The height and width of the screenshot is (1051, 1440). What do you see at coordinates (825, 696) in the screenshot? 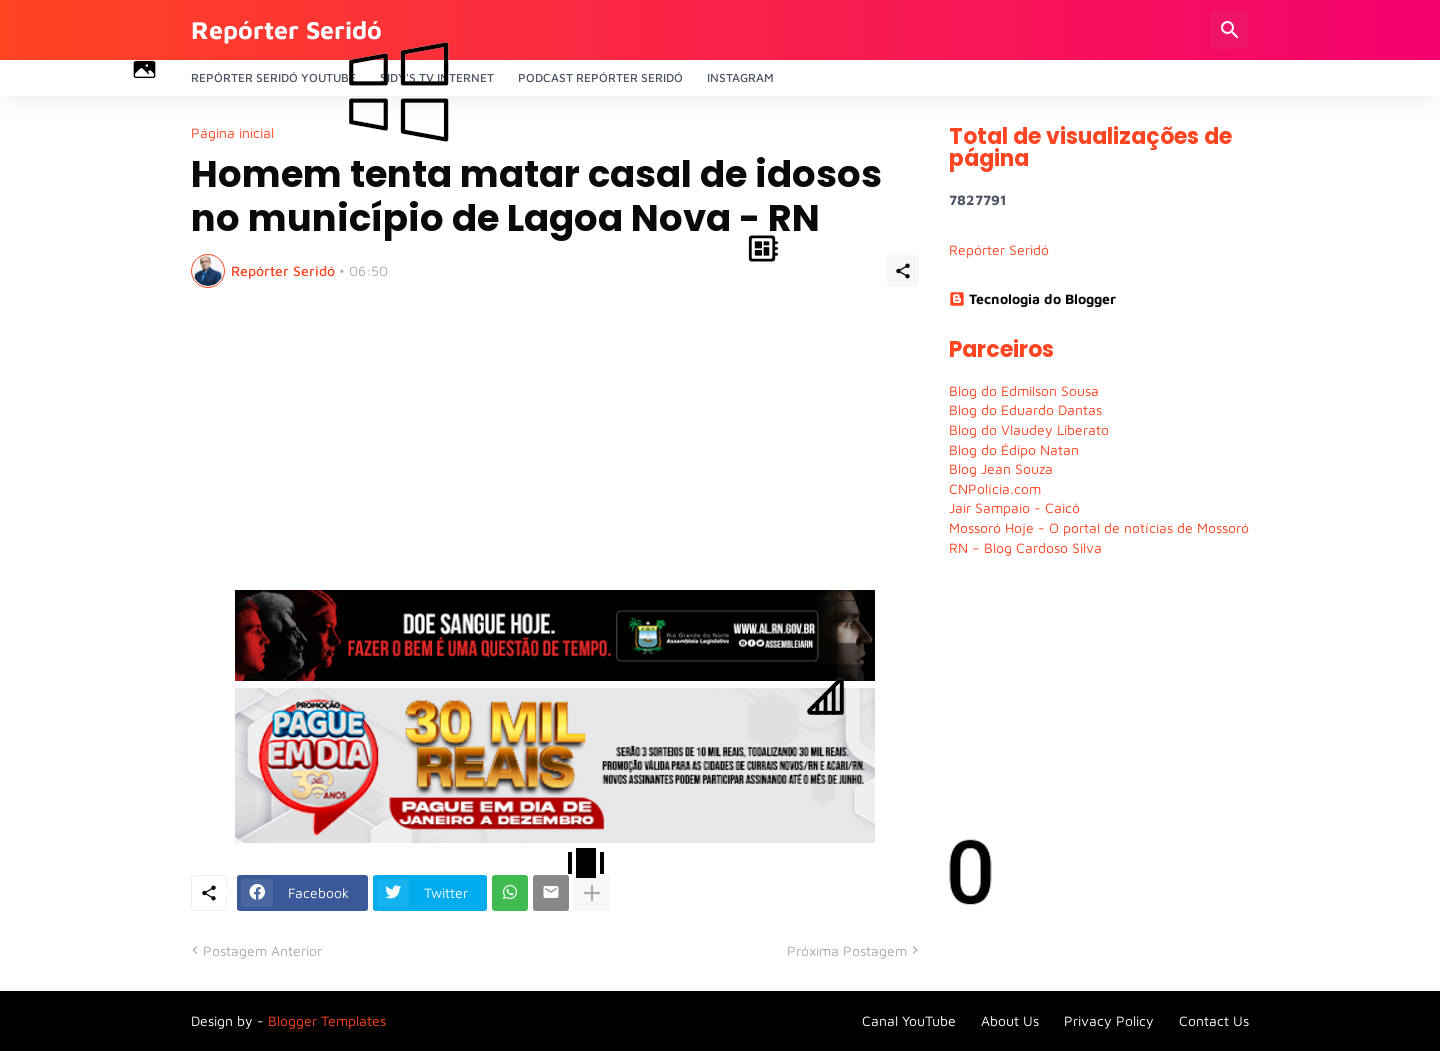
I see `indicates full cellular signal strength` at bounding box center [825, 696].